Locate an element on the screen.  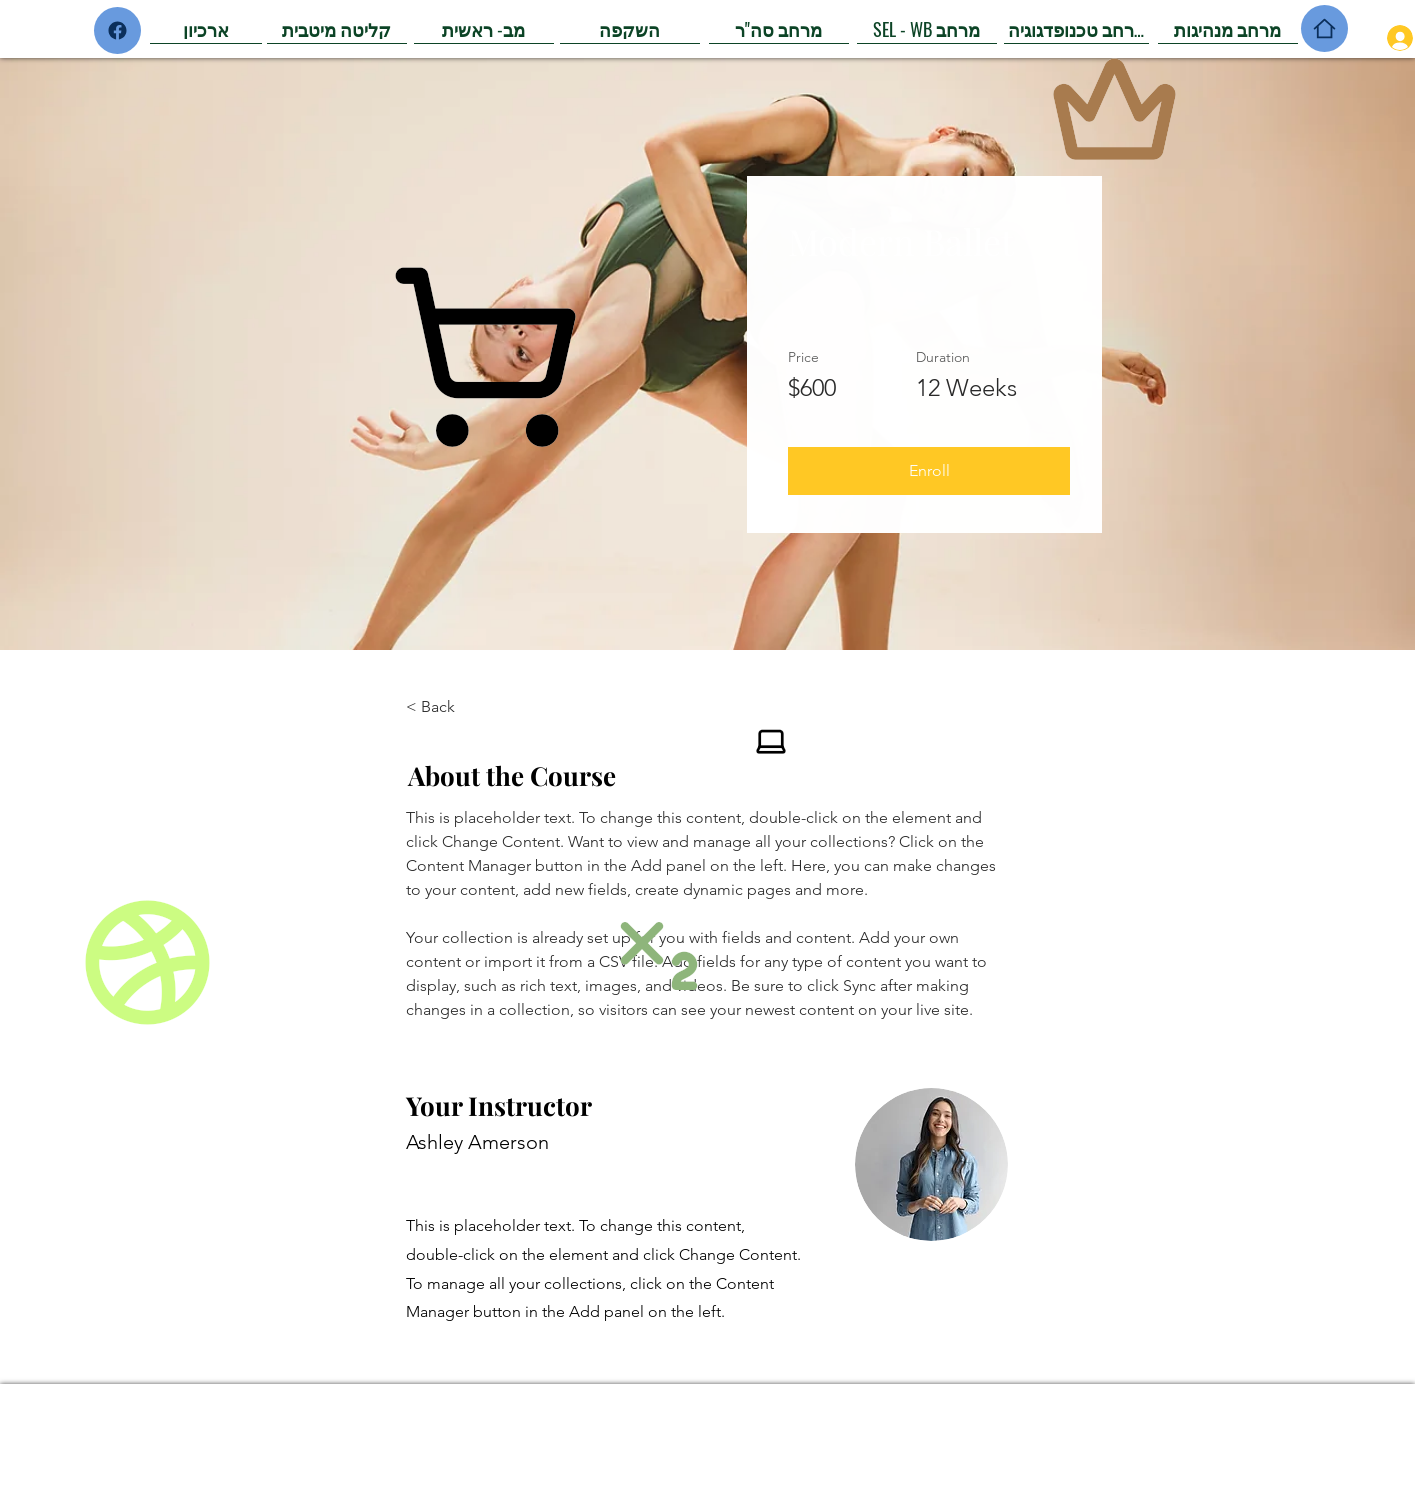
view dribbble profile or portfolio is located at coordinates (147, 962).